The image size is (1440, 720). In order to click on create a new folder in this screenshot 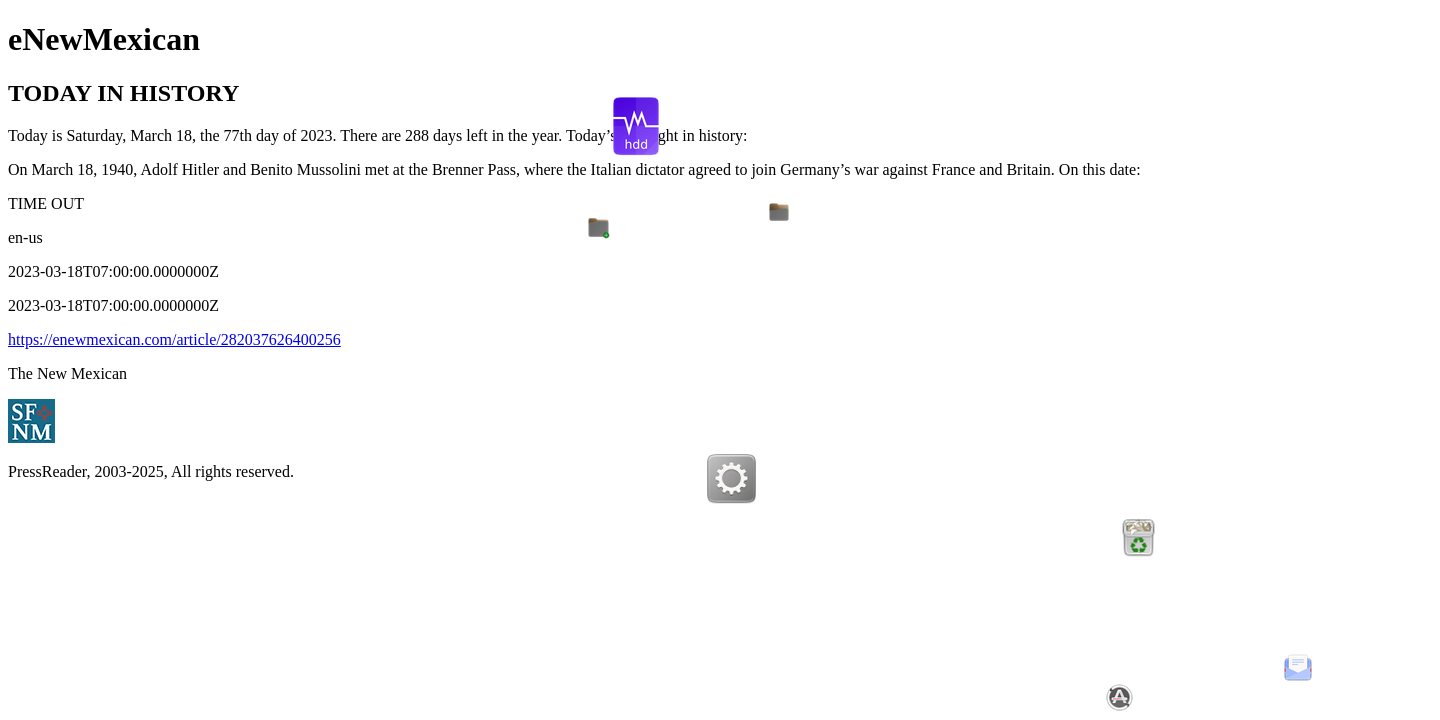, I will do `click(598, 227)`.